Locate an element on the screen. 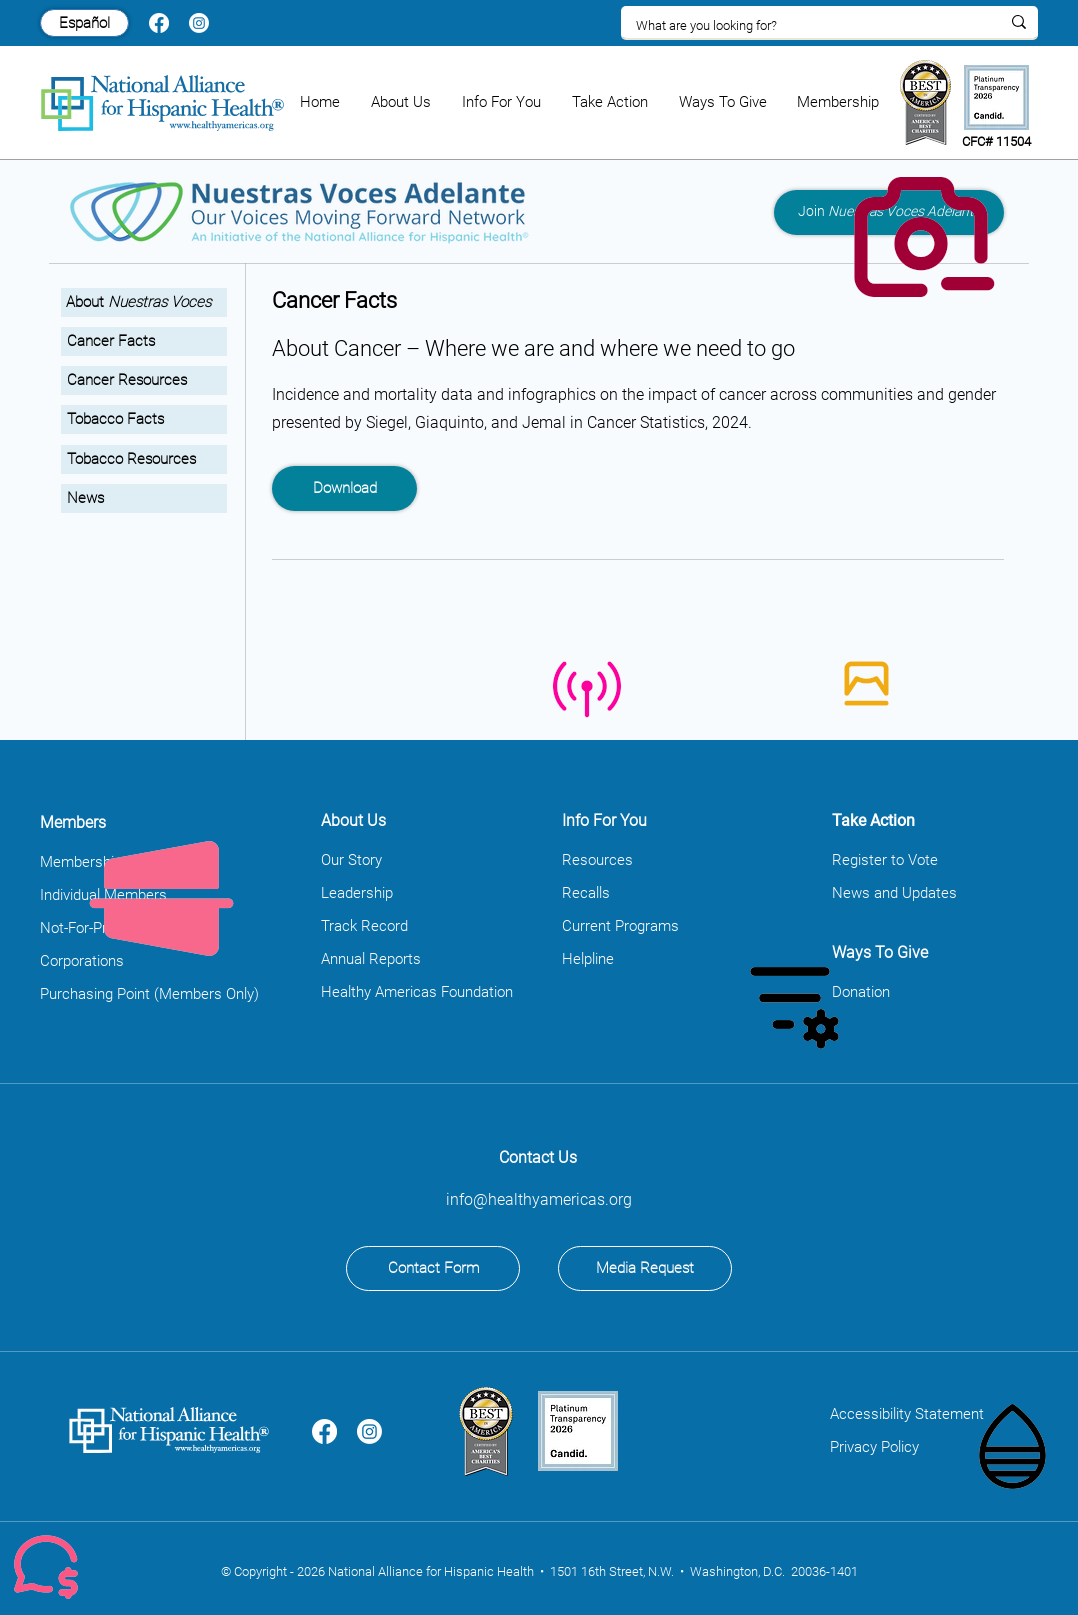 This screenshot has width=1078, height=1615. start a live broadcast or stream is located at coordinates (587, 689).